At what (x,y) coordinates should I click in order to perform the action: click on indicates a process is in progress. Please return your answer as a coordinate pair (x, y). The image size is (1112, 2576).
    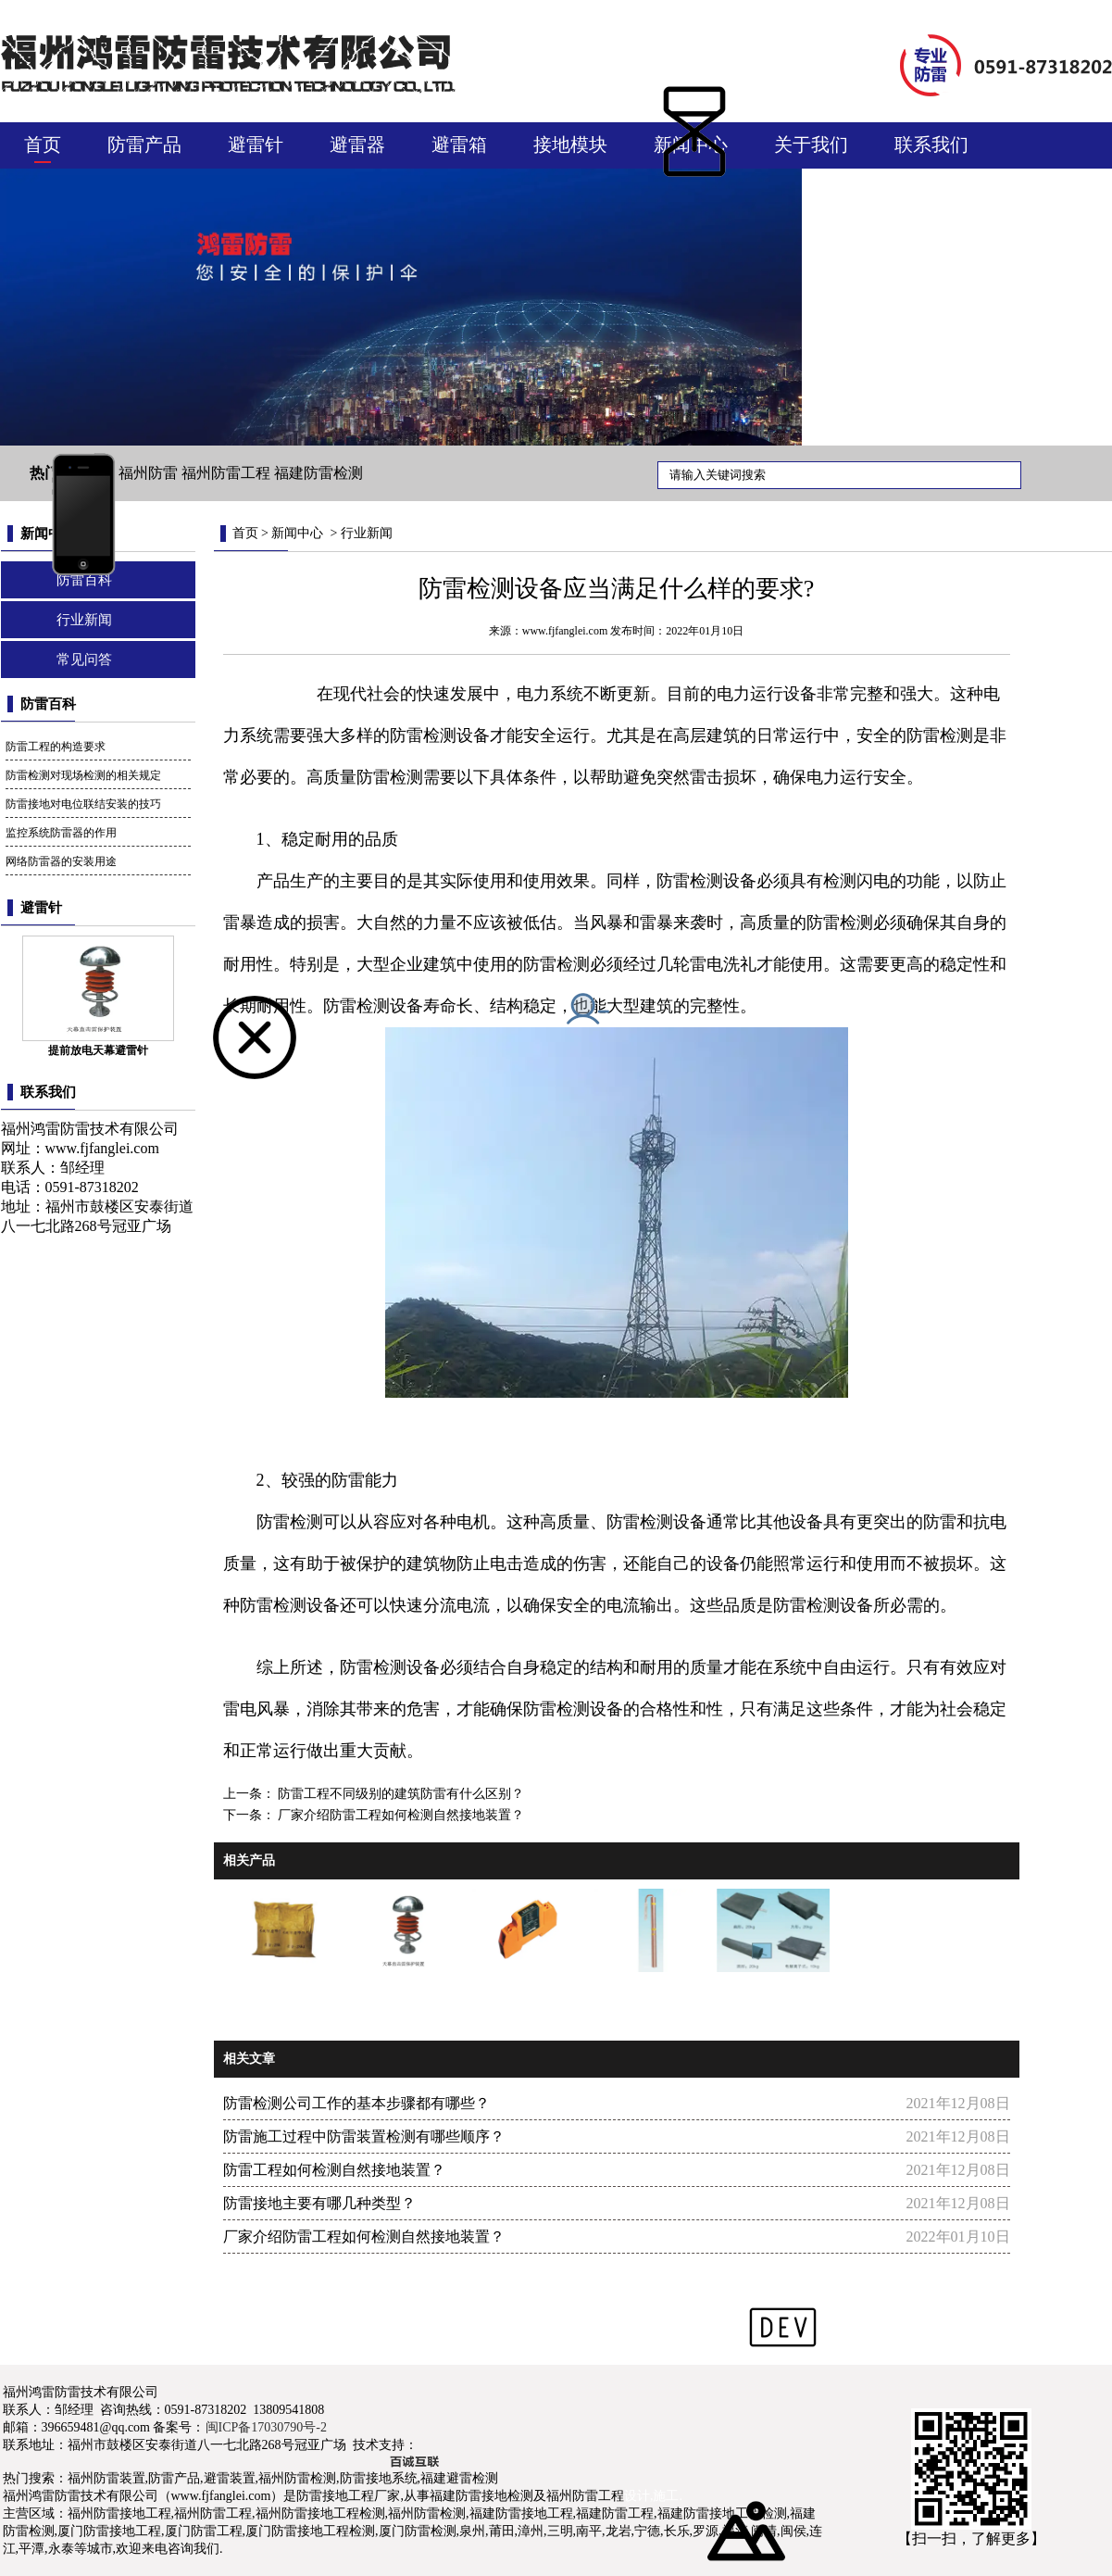
    Looking at the image, I should click on (694, 132).